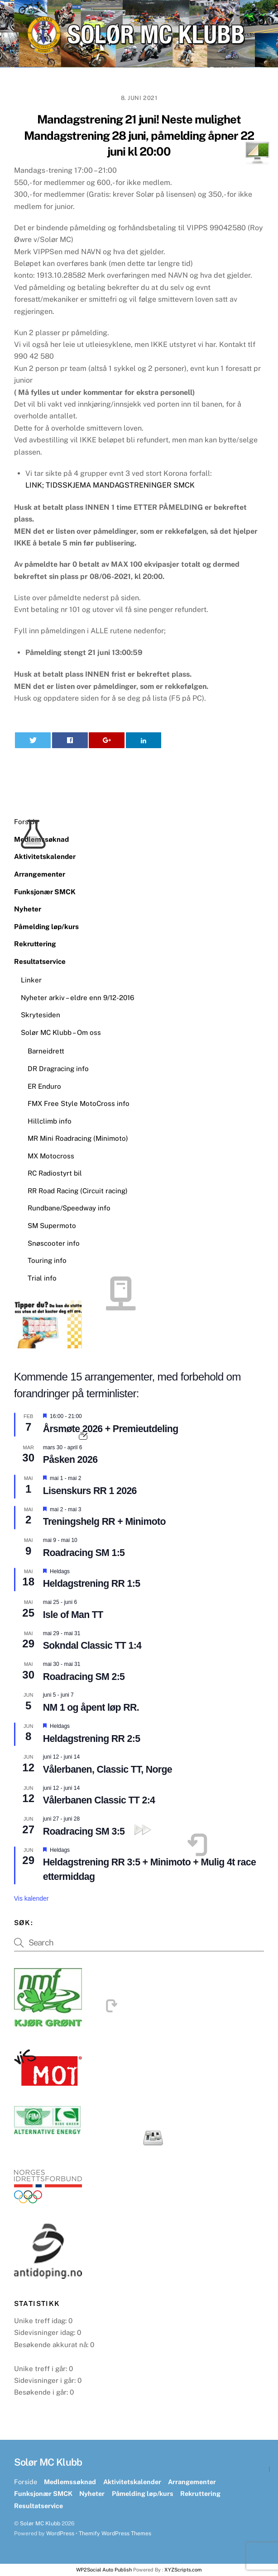 Image resolution: width=278 pixels, height=2576 pixels. What do you see at coordinates (269, 2469) in the screenshot?
I see `access more options or settings` at bounding box center [269, 2469].